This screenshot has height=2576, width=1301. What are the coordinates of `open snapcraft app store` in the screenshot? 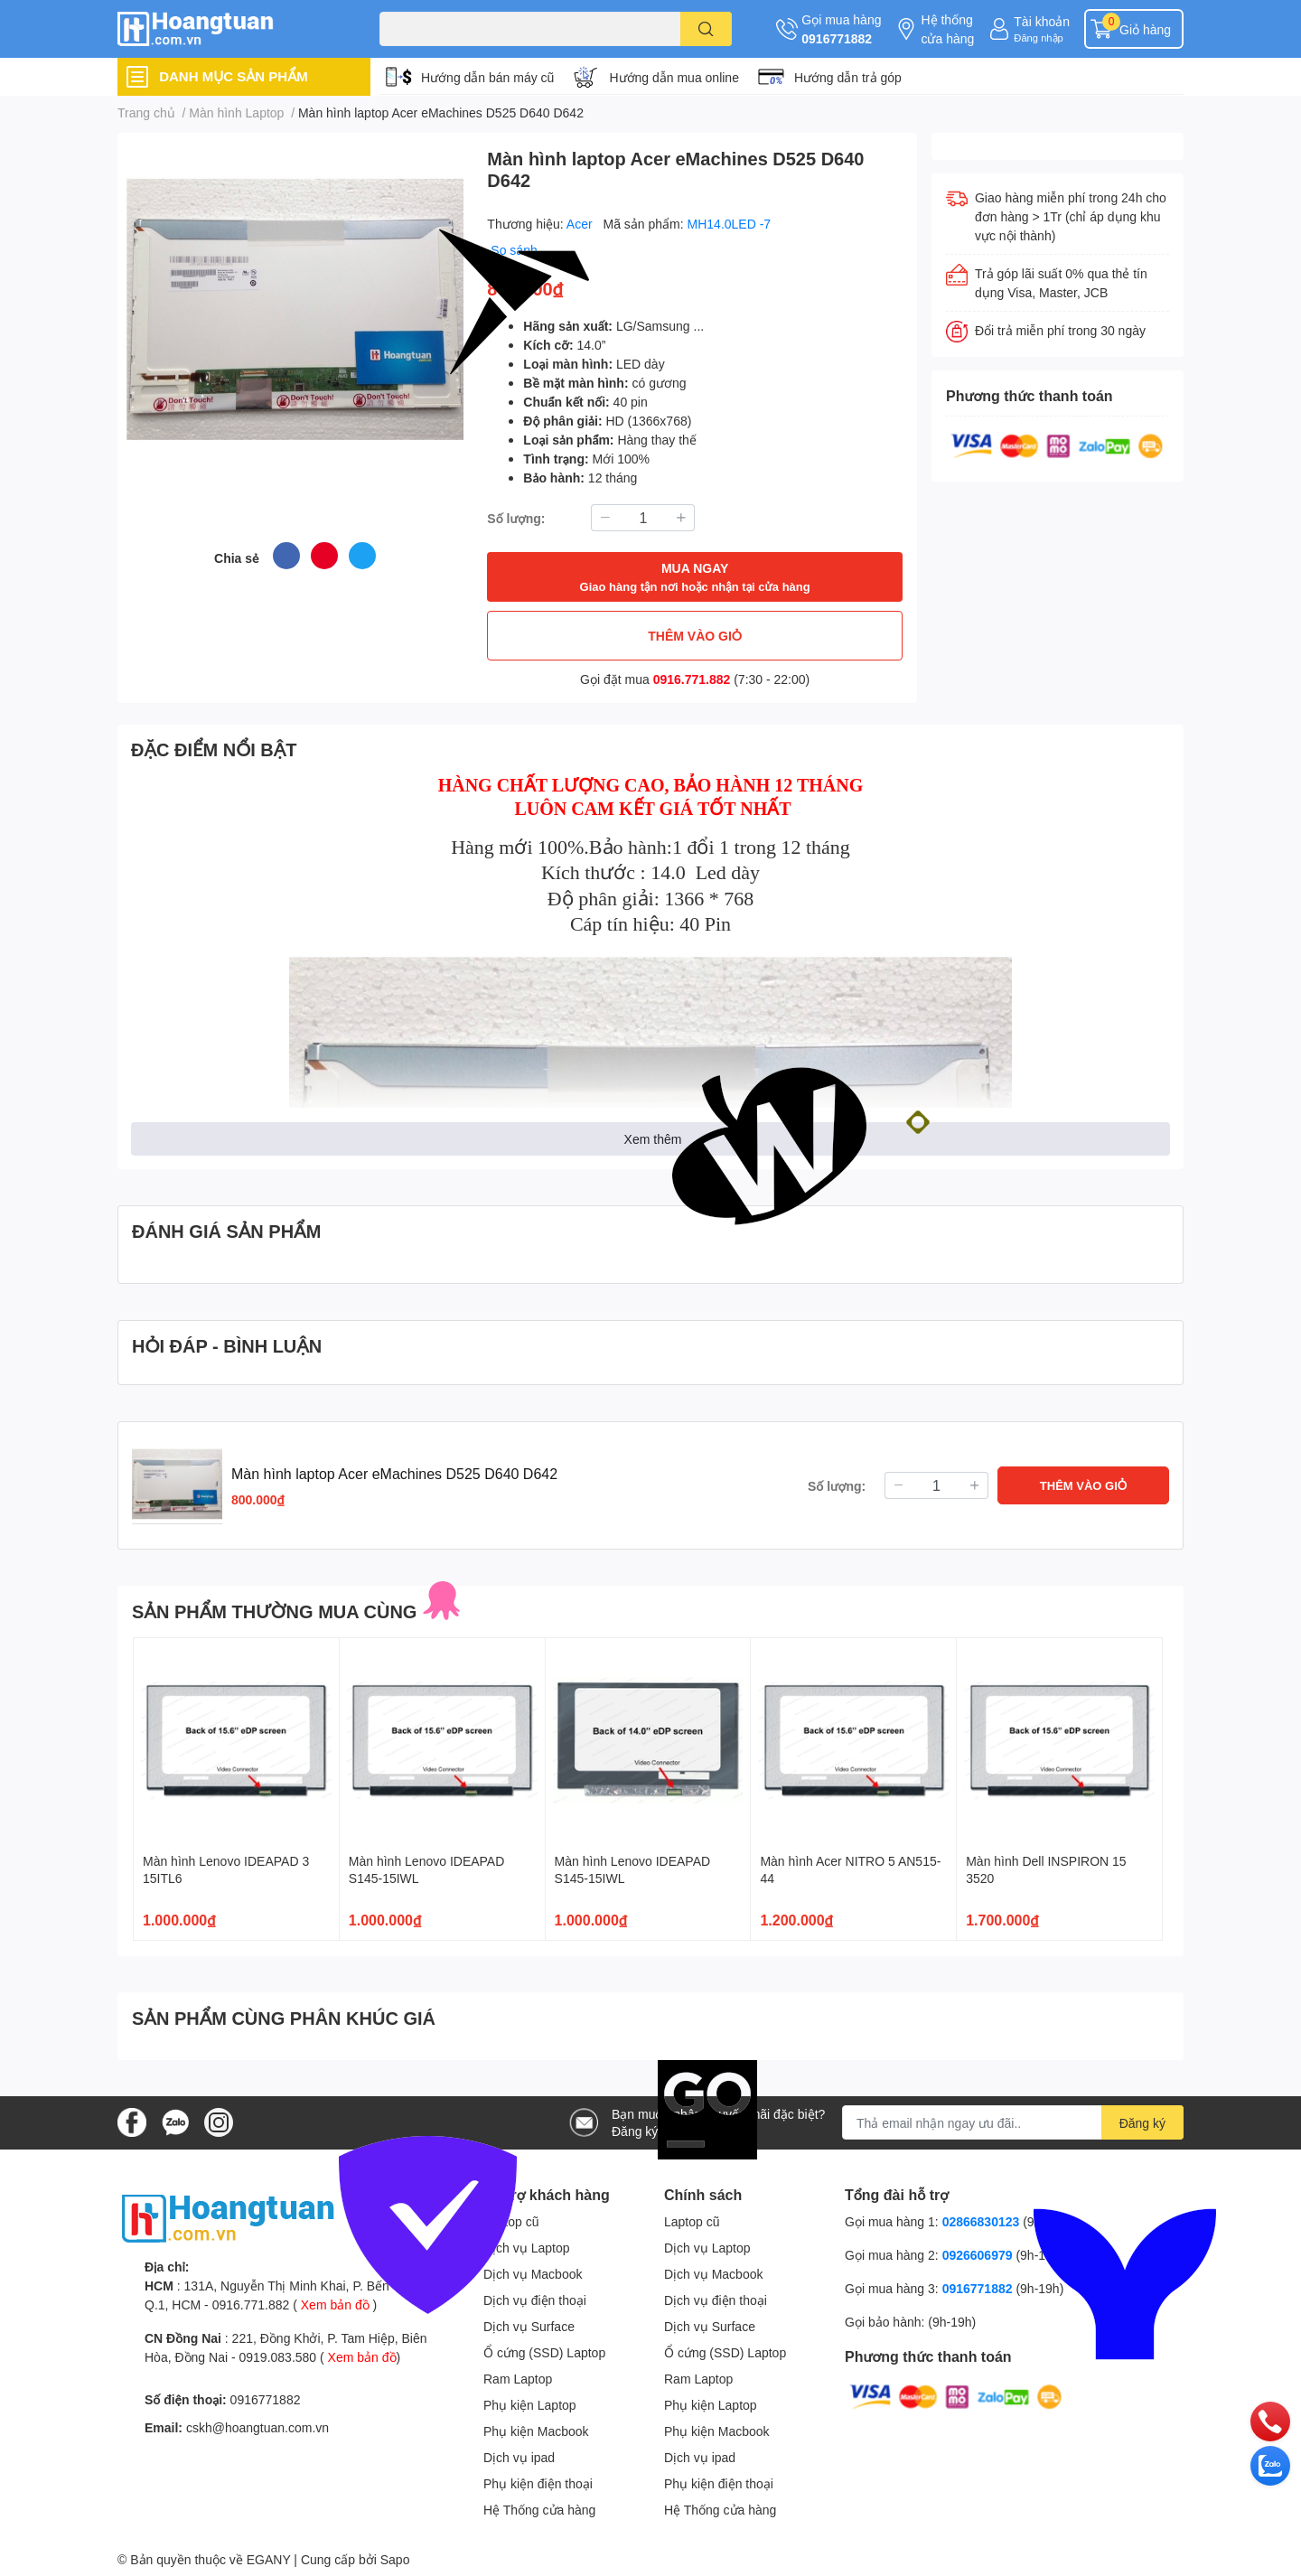 It's located at (514, 302).